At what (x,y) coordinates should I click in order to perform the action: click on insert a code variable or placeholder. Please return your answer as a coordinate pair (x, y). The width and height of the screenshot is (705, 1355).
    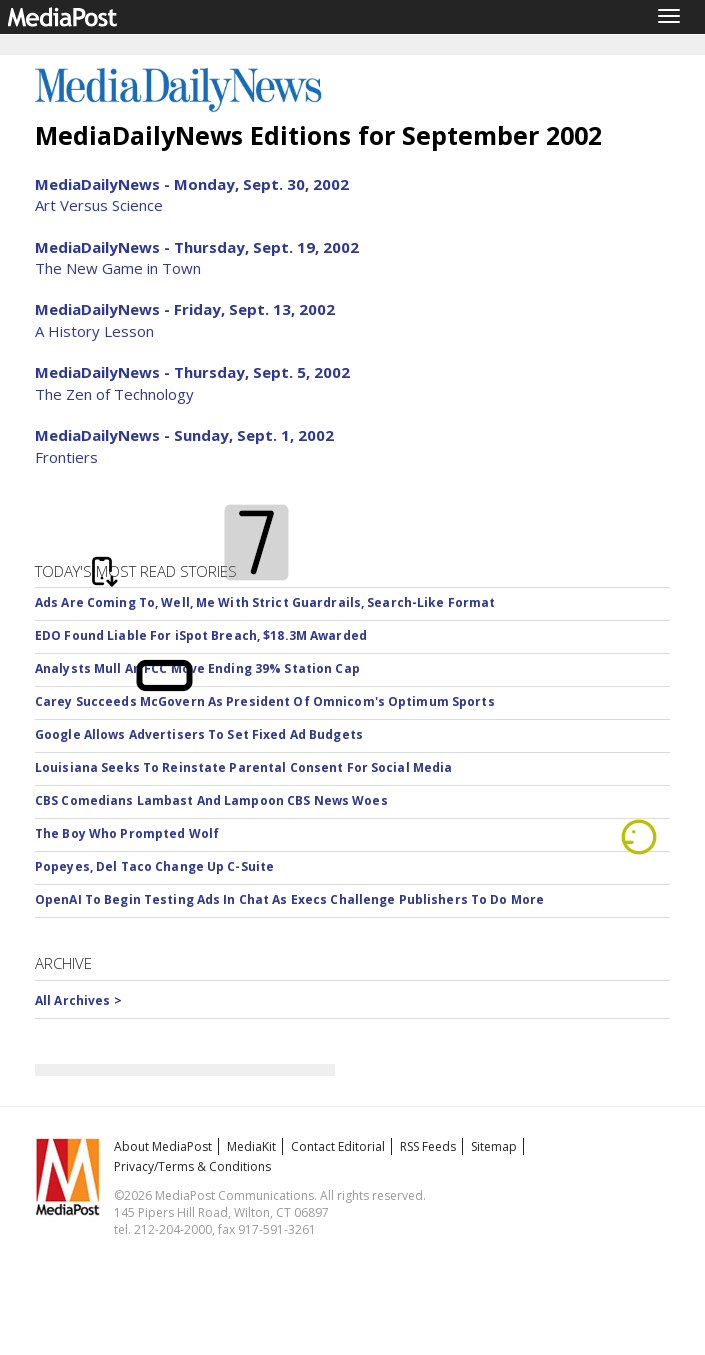
    Looking at the image, I should click on (164, 675).